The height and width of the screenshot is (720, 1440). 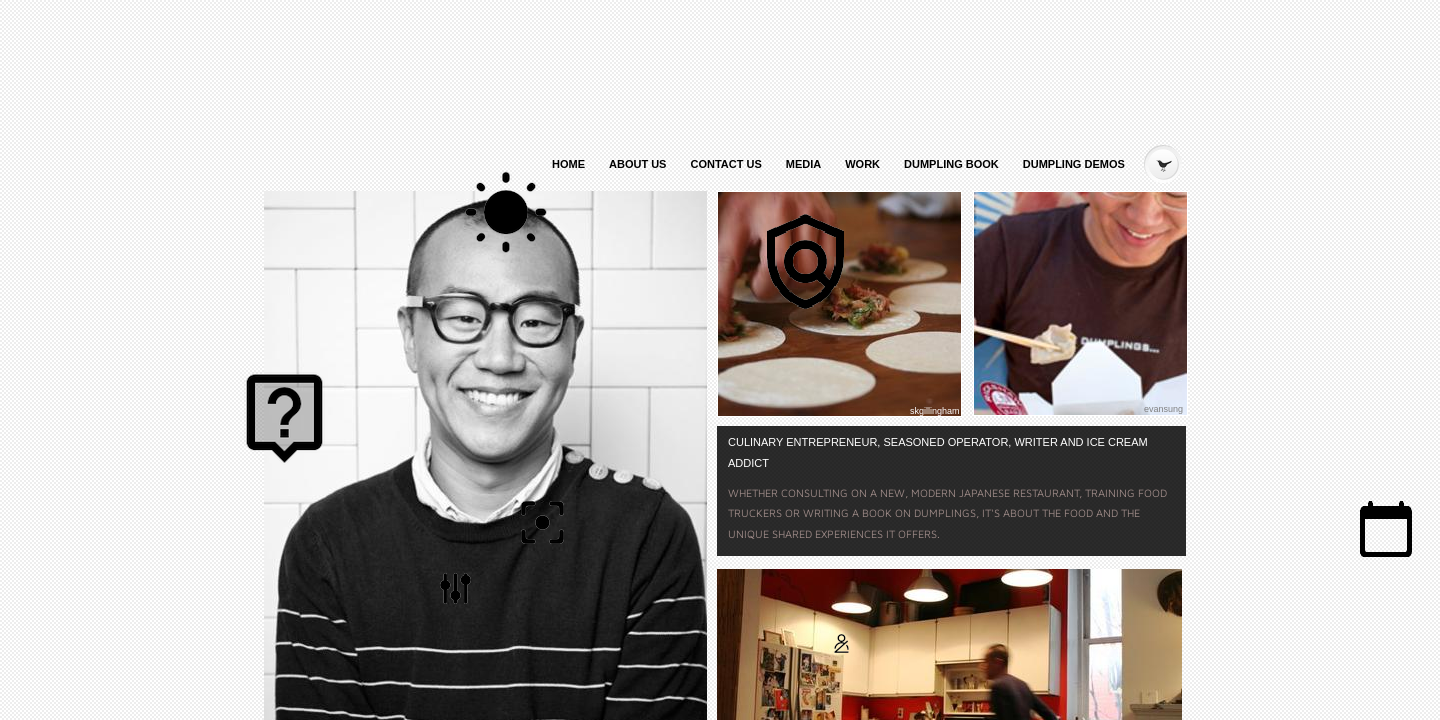 What do you see at coordinates (841, 643) in the screenshot?
I see `fasten seatbelt reminder` at bounding box center [841, 643].